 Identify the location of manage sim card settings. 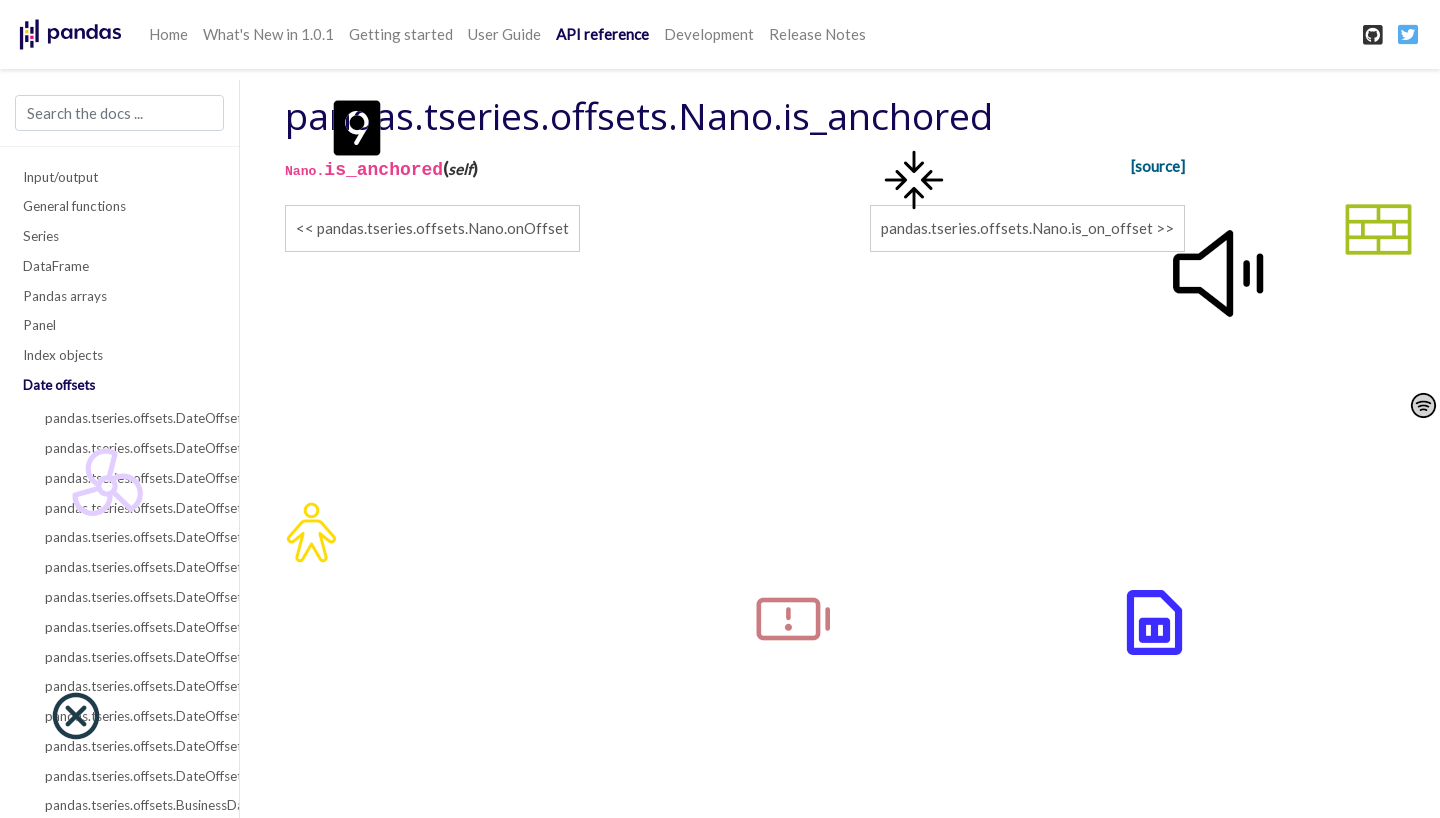
(1154, 622).